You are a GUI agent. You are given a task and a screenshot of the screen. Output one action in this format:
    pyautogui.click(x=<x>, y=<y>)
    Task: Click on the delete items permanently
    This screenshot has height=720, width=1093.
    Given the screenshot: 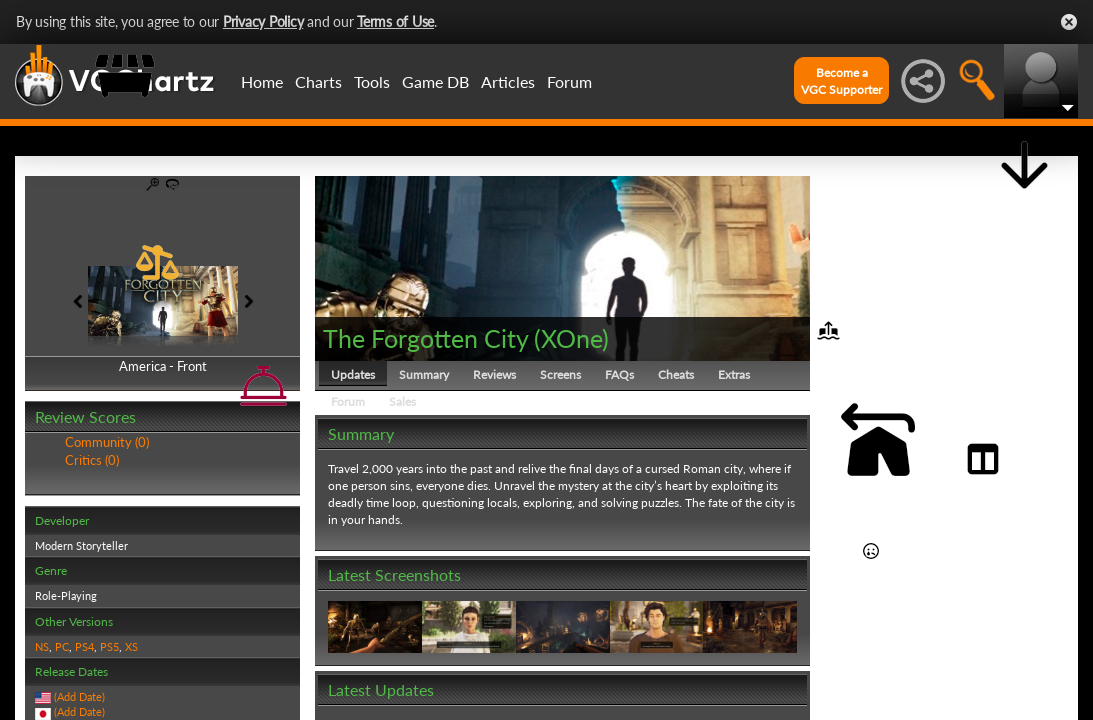 What is the action you would take?
    pyautogui.click(x=125, y=74)
    